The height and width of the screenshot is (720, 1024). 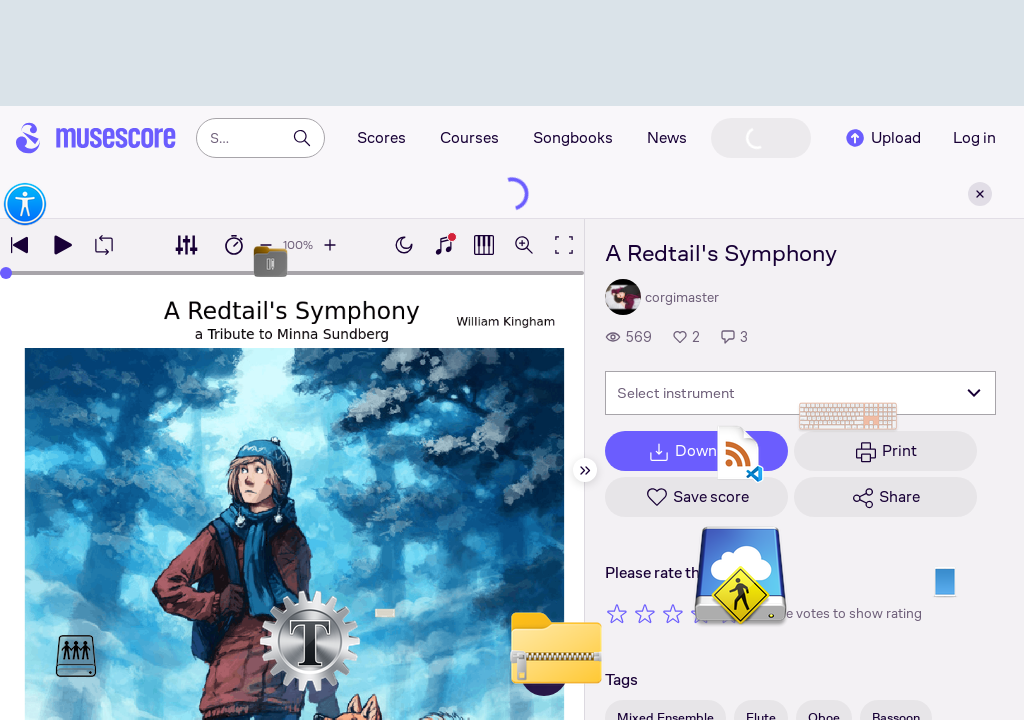 I want to click on open accessibility settings, so click(x=25, y=204).